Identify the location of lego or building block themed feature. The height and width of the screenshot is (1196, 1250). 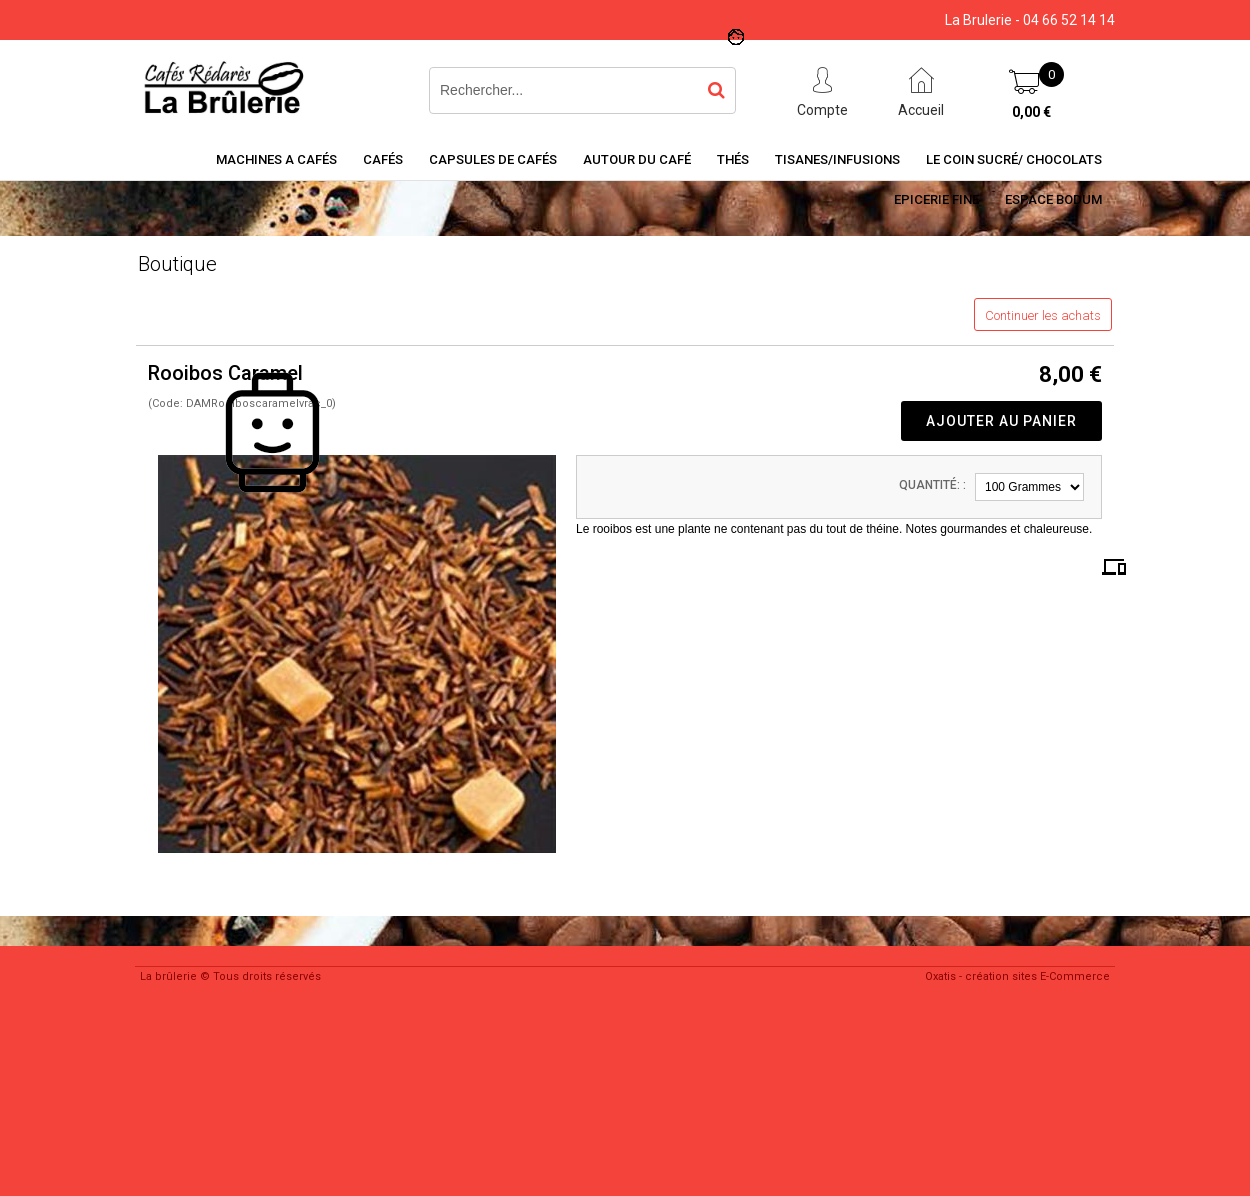
(272, 432).